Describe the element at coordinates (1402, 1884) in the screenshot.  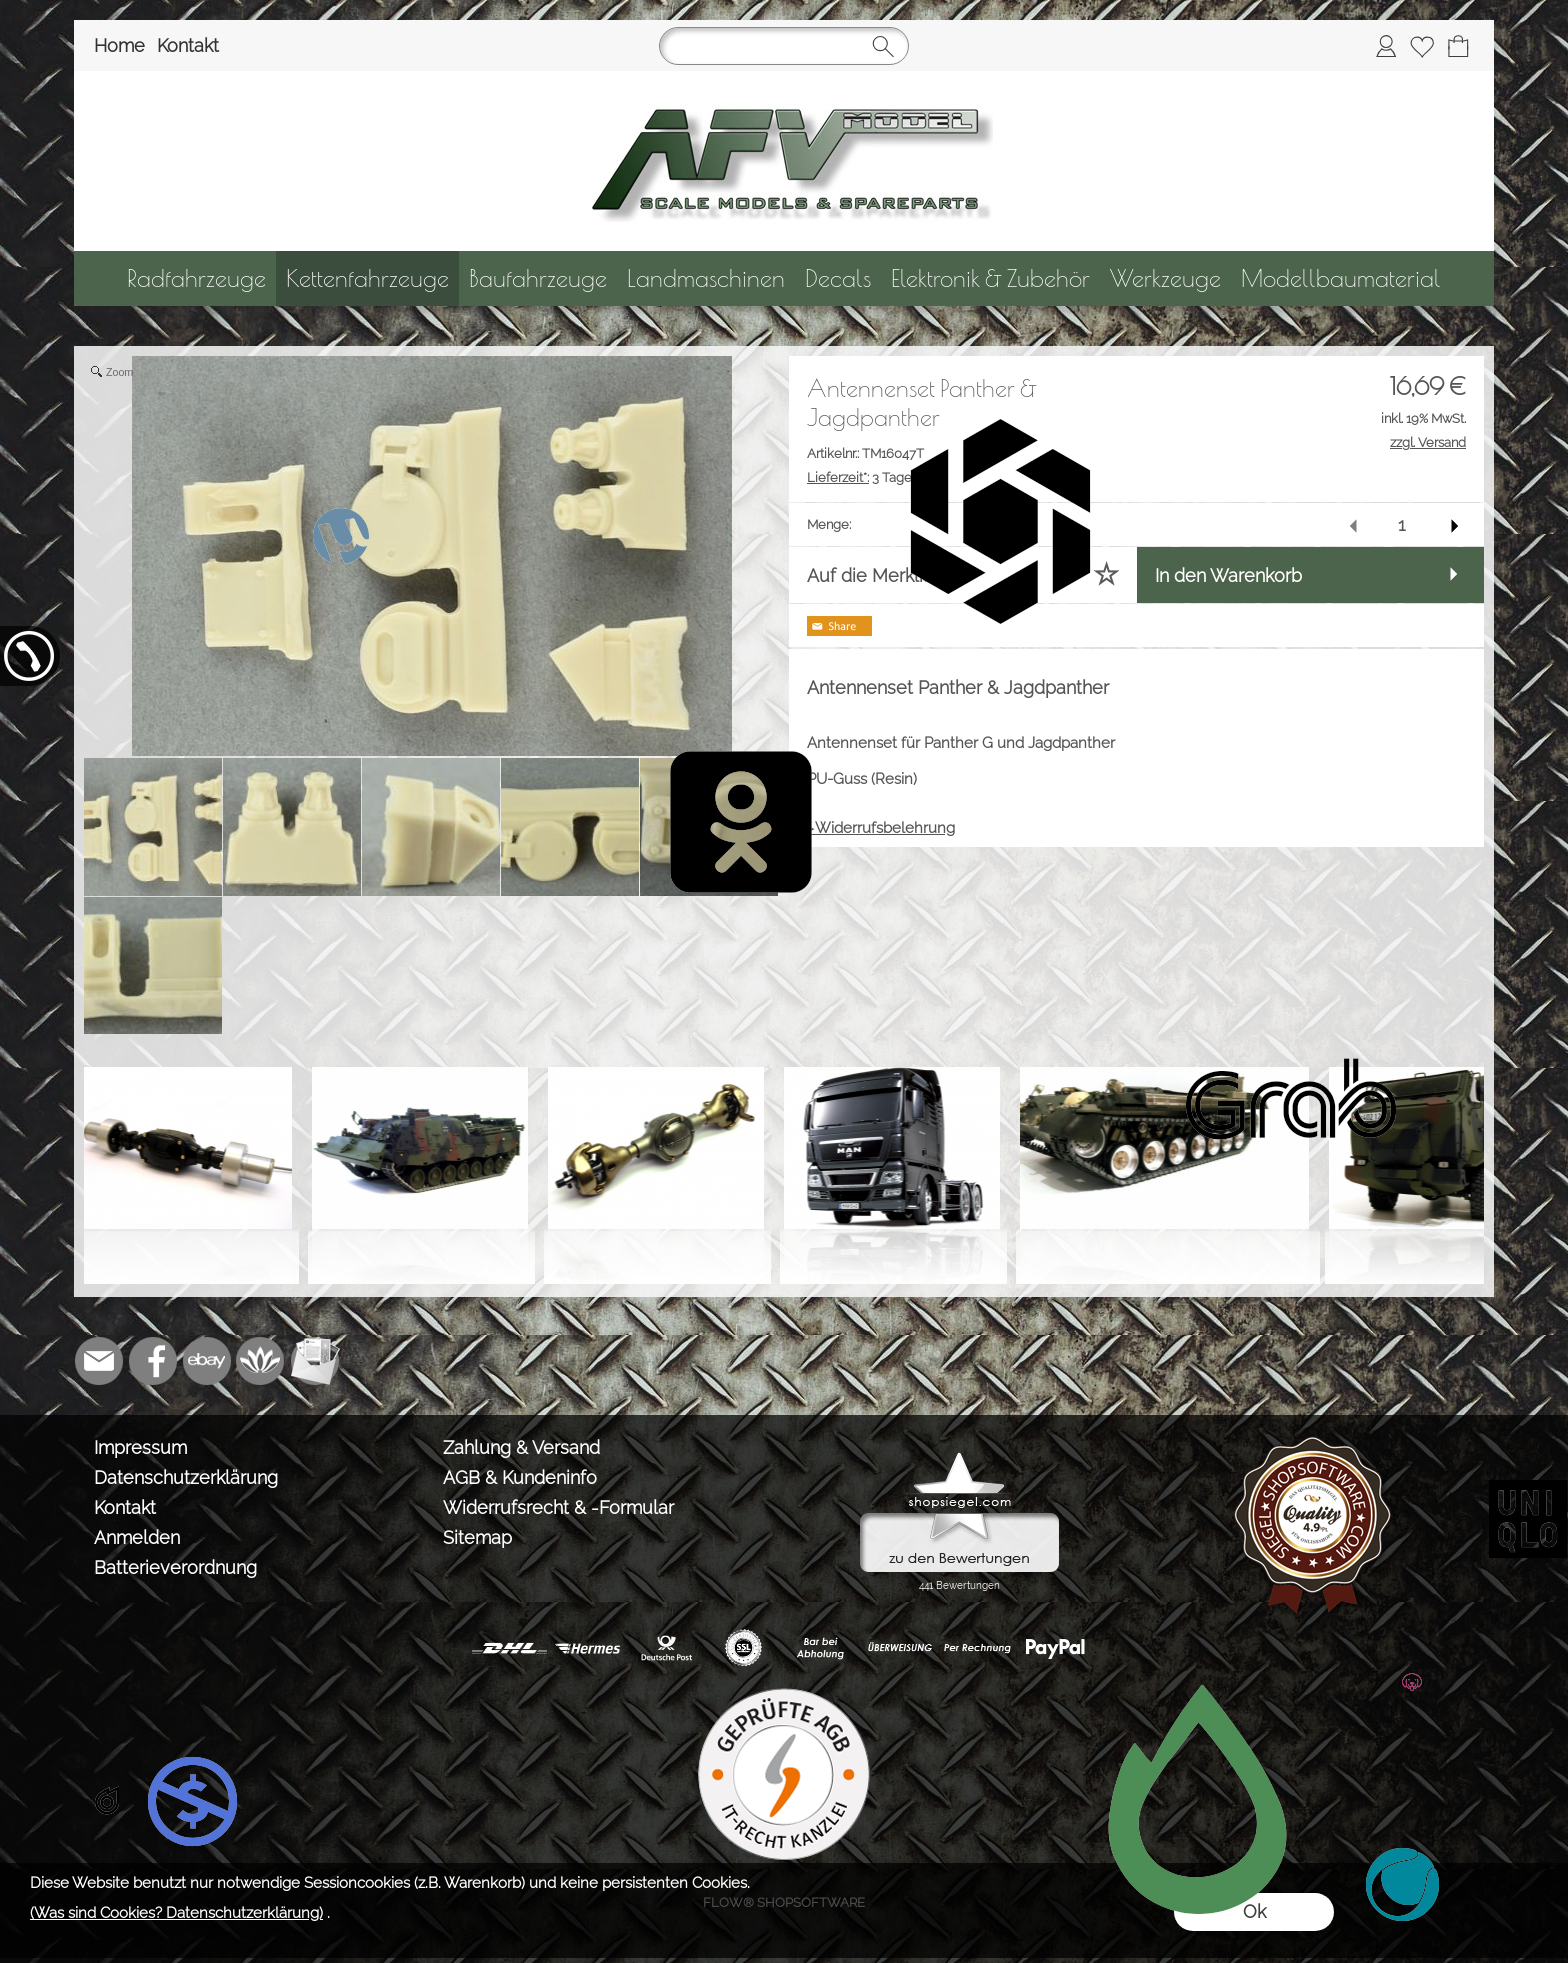
I see `open Cinema 4D application` at that location.